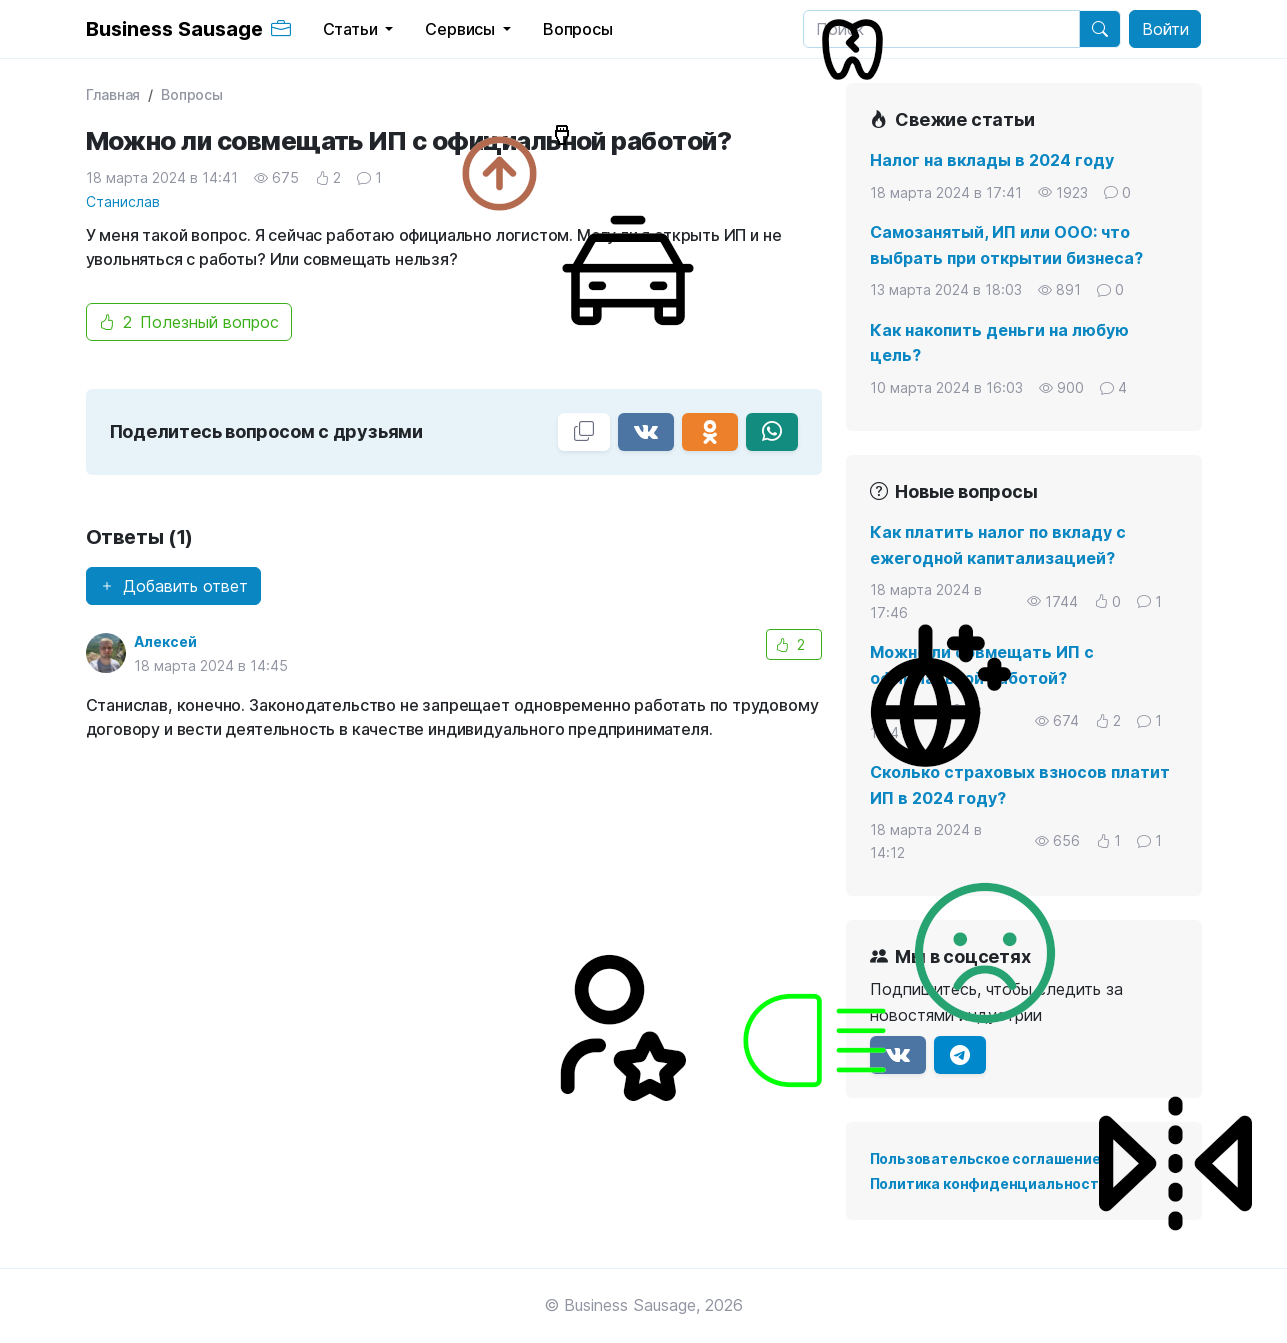  Describe the element at coordinates (562, 135) in the screenshot. I see `configure HDMI input settings` at that location.